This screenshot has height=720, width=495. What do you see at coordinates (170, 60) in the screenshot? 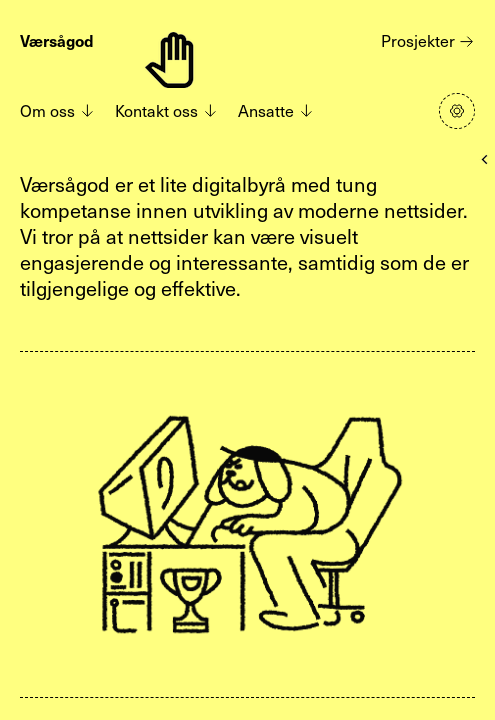
I see `stop or pause an action` at bounding box center [170, 60].